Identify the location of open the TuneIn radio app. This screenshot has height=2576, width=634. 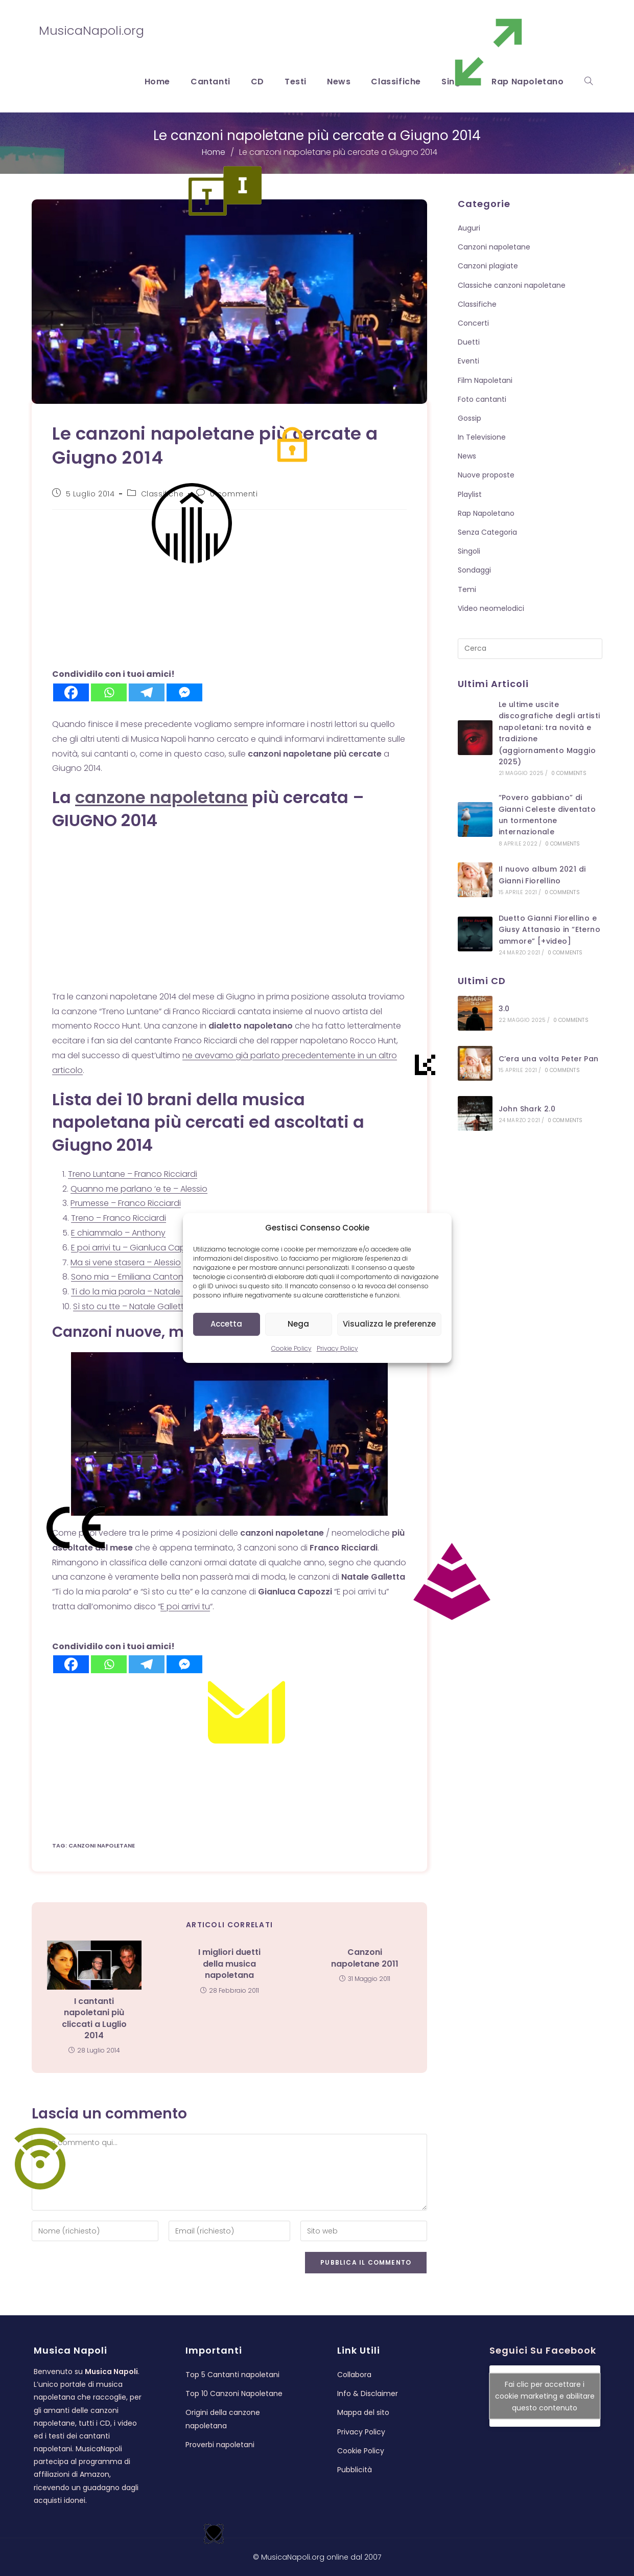
(225, 191).